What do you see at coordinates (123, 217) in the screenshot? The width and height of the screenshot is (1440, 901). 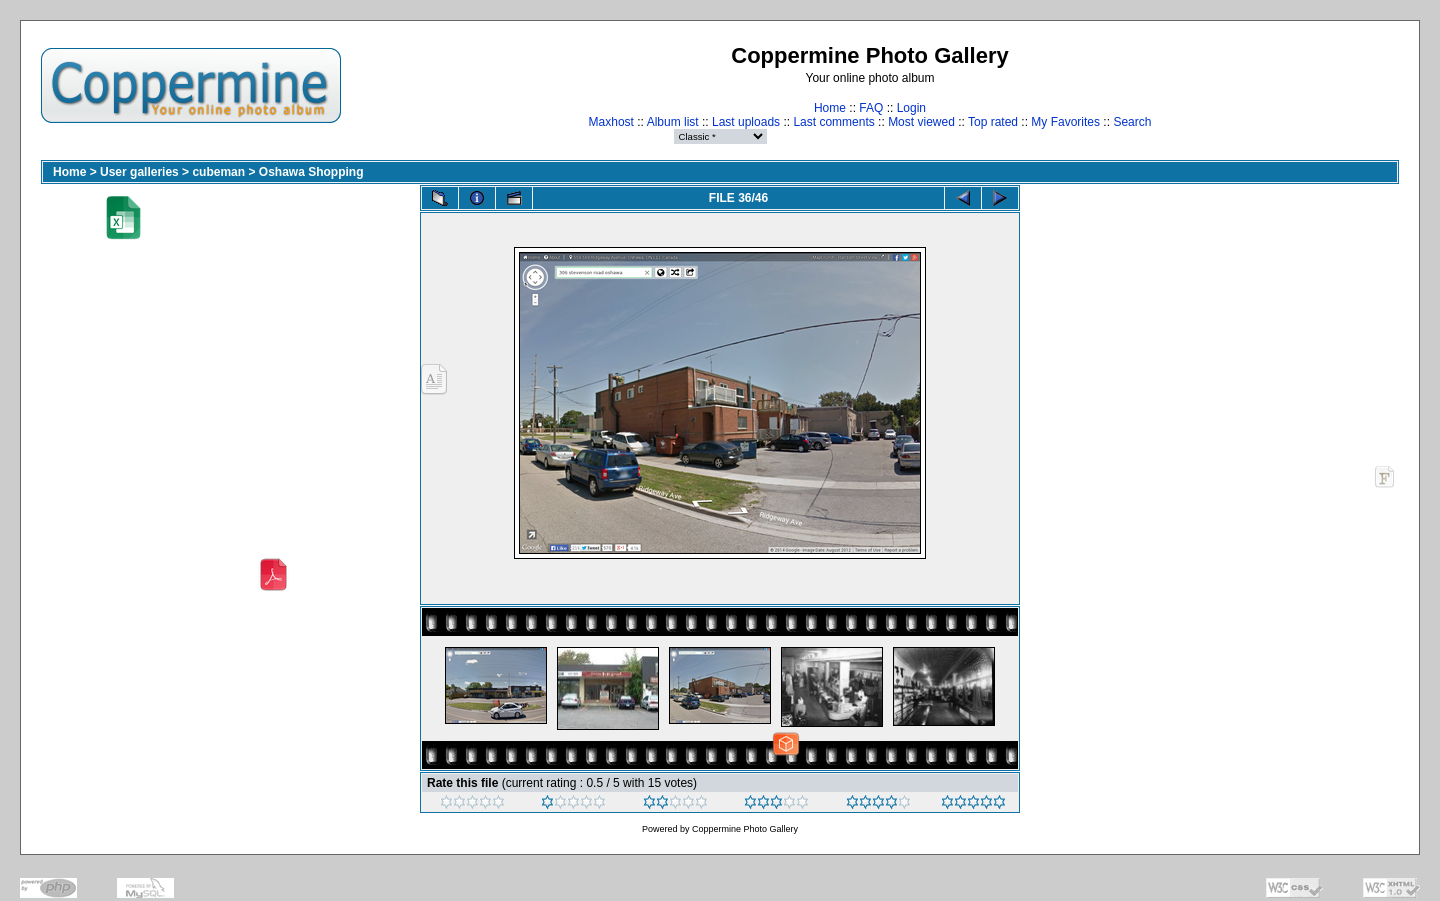 I see `open microsoft excel spreadsheet file` at bounding box center [123, 217].